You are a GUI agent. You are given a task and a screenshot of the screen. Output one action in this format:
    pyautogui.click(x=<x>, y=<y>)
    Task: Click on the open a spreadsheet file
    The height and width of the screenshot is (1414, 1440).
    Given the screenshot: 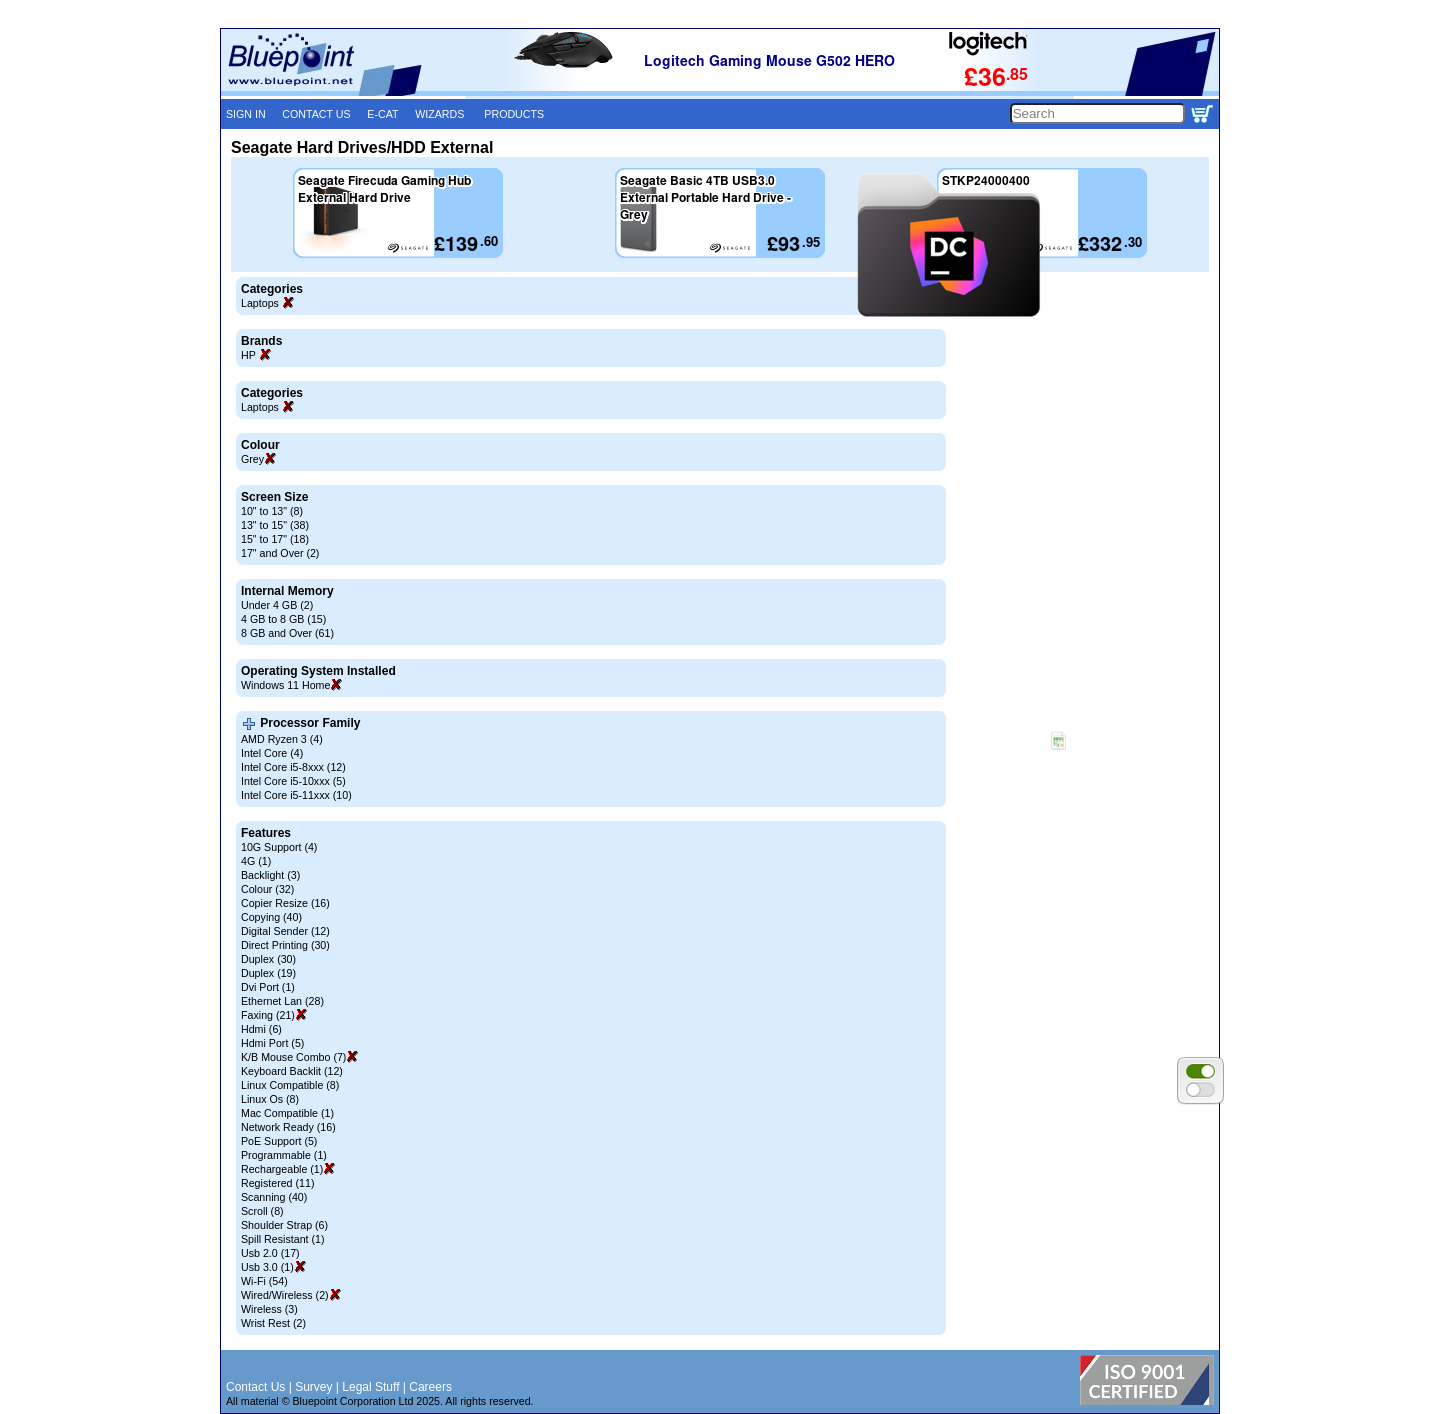 What is the action you would take?
    pyautogui.click(x=1058, y=740)
    